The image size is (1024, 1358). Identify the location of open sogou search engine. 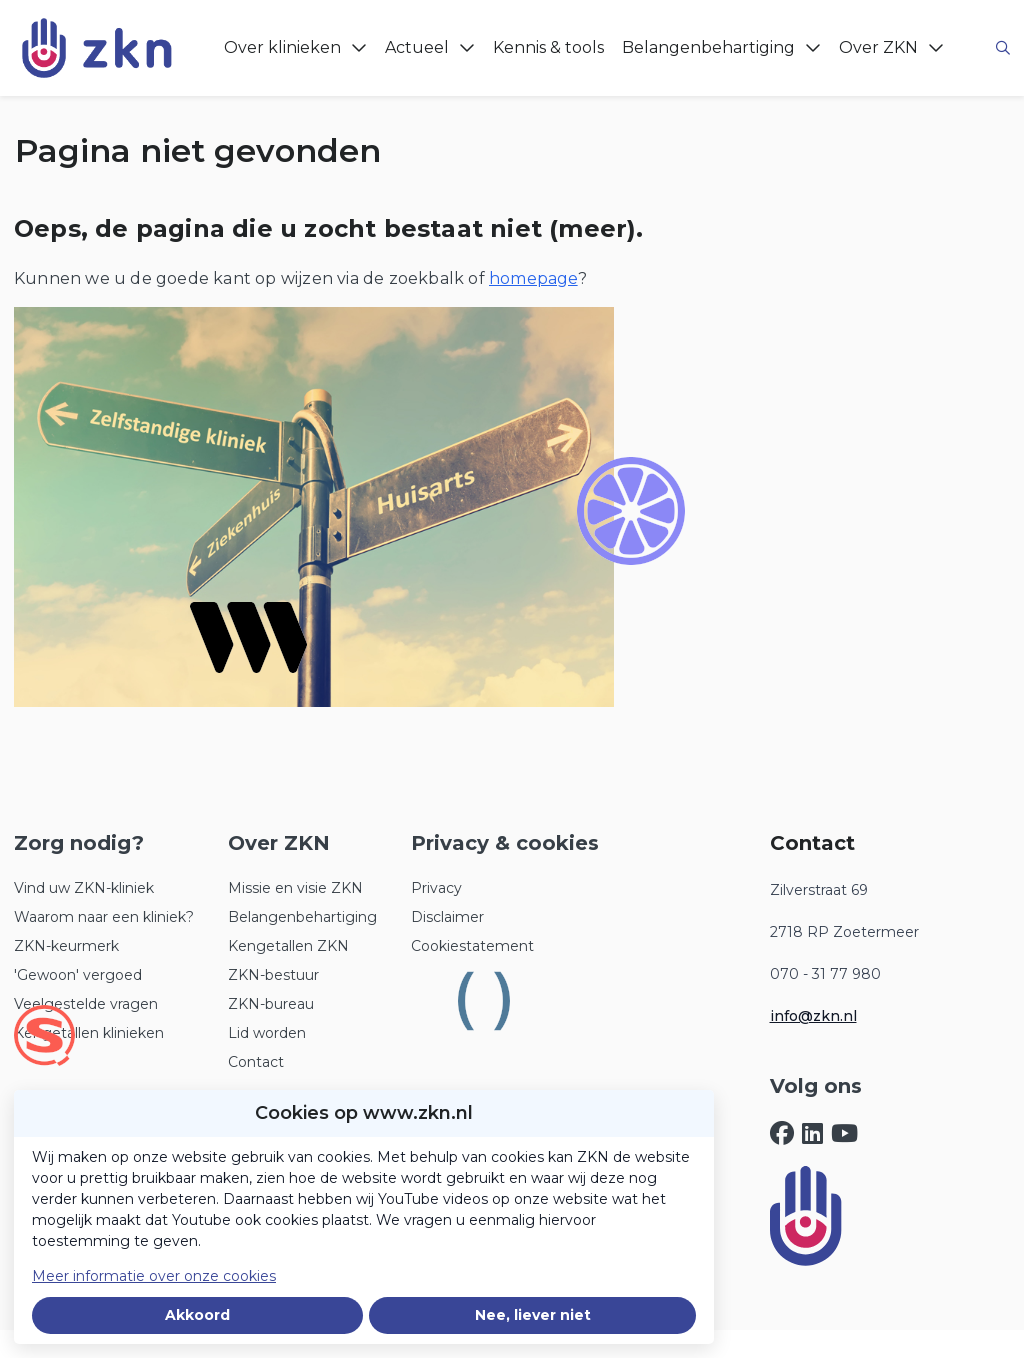
(44, 1035).